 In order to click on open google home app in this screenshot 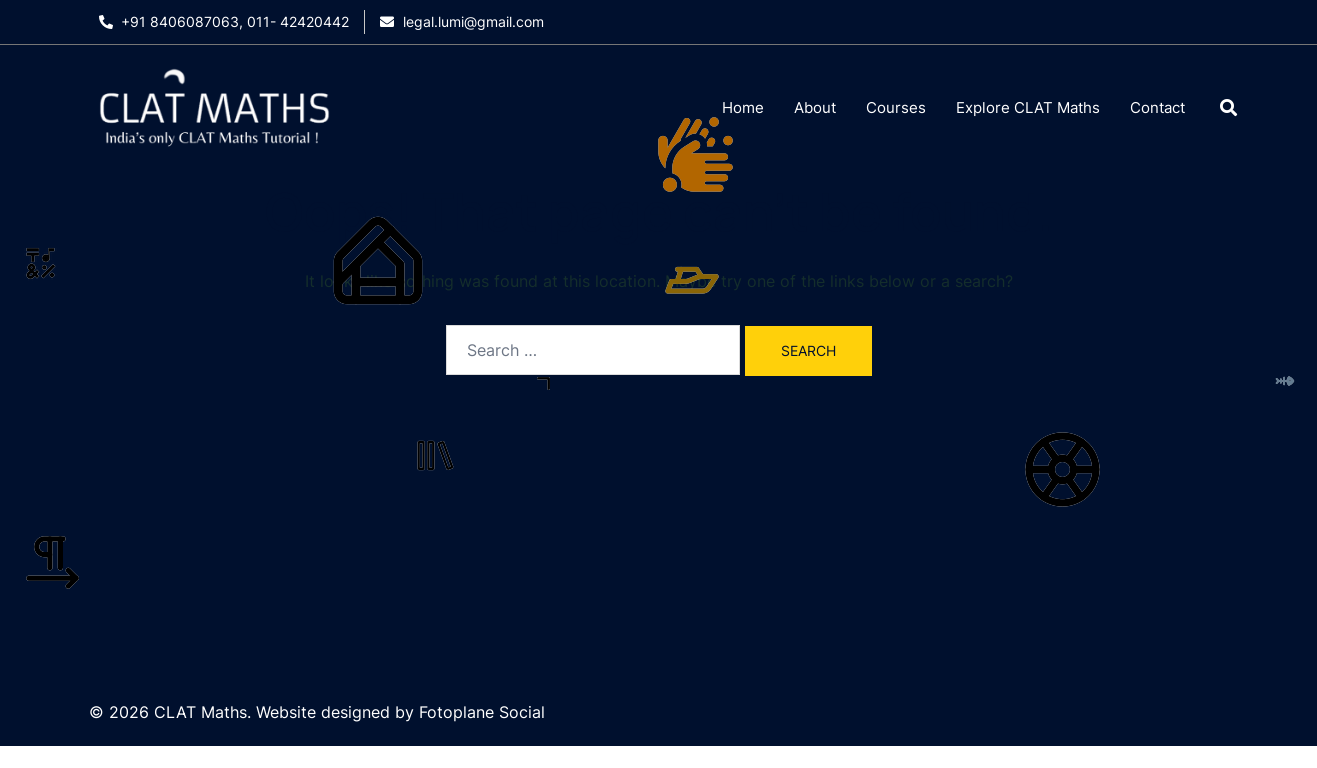, I will do `click(378, 260)`.